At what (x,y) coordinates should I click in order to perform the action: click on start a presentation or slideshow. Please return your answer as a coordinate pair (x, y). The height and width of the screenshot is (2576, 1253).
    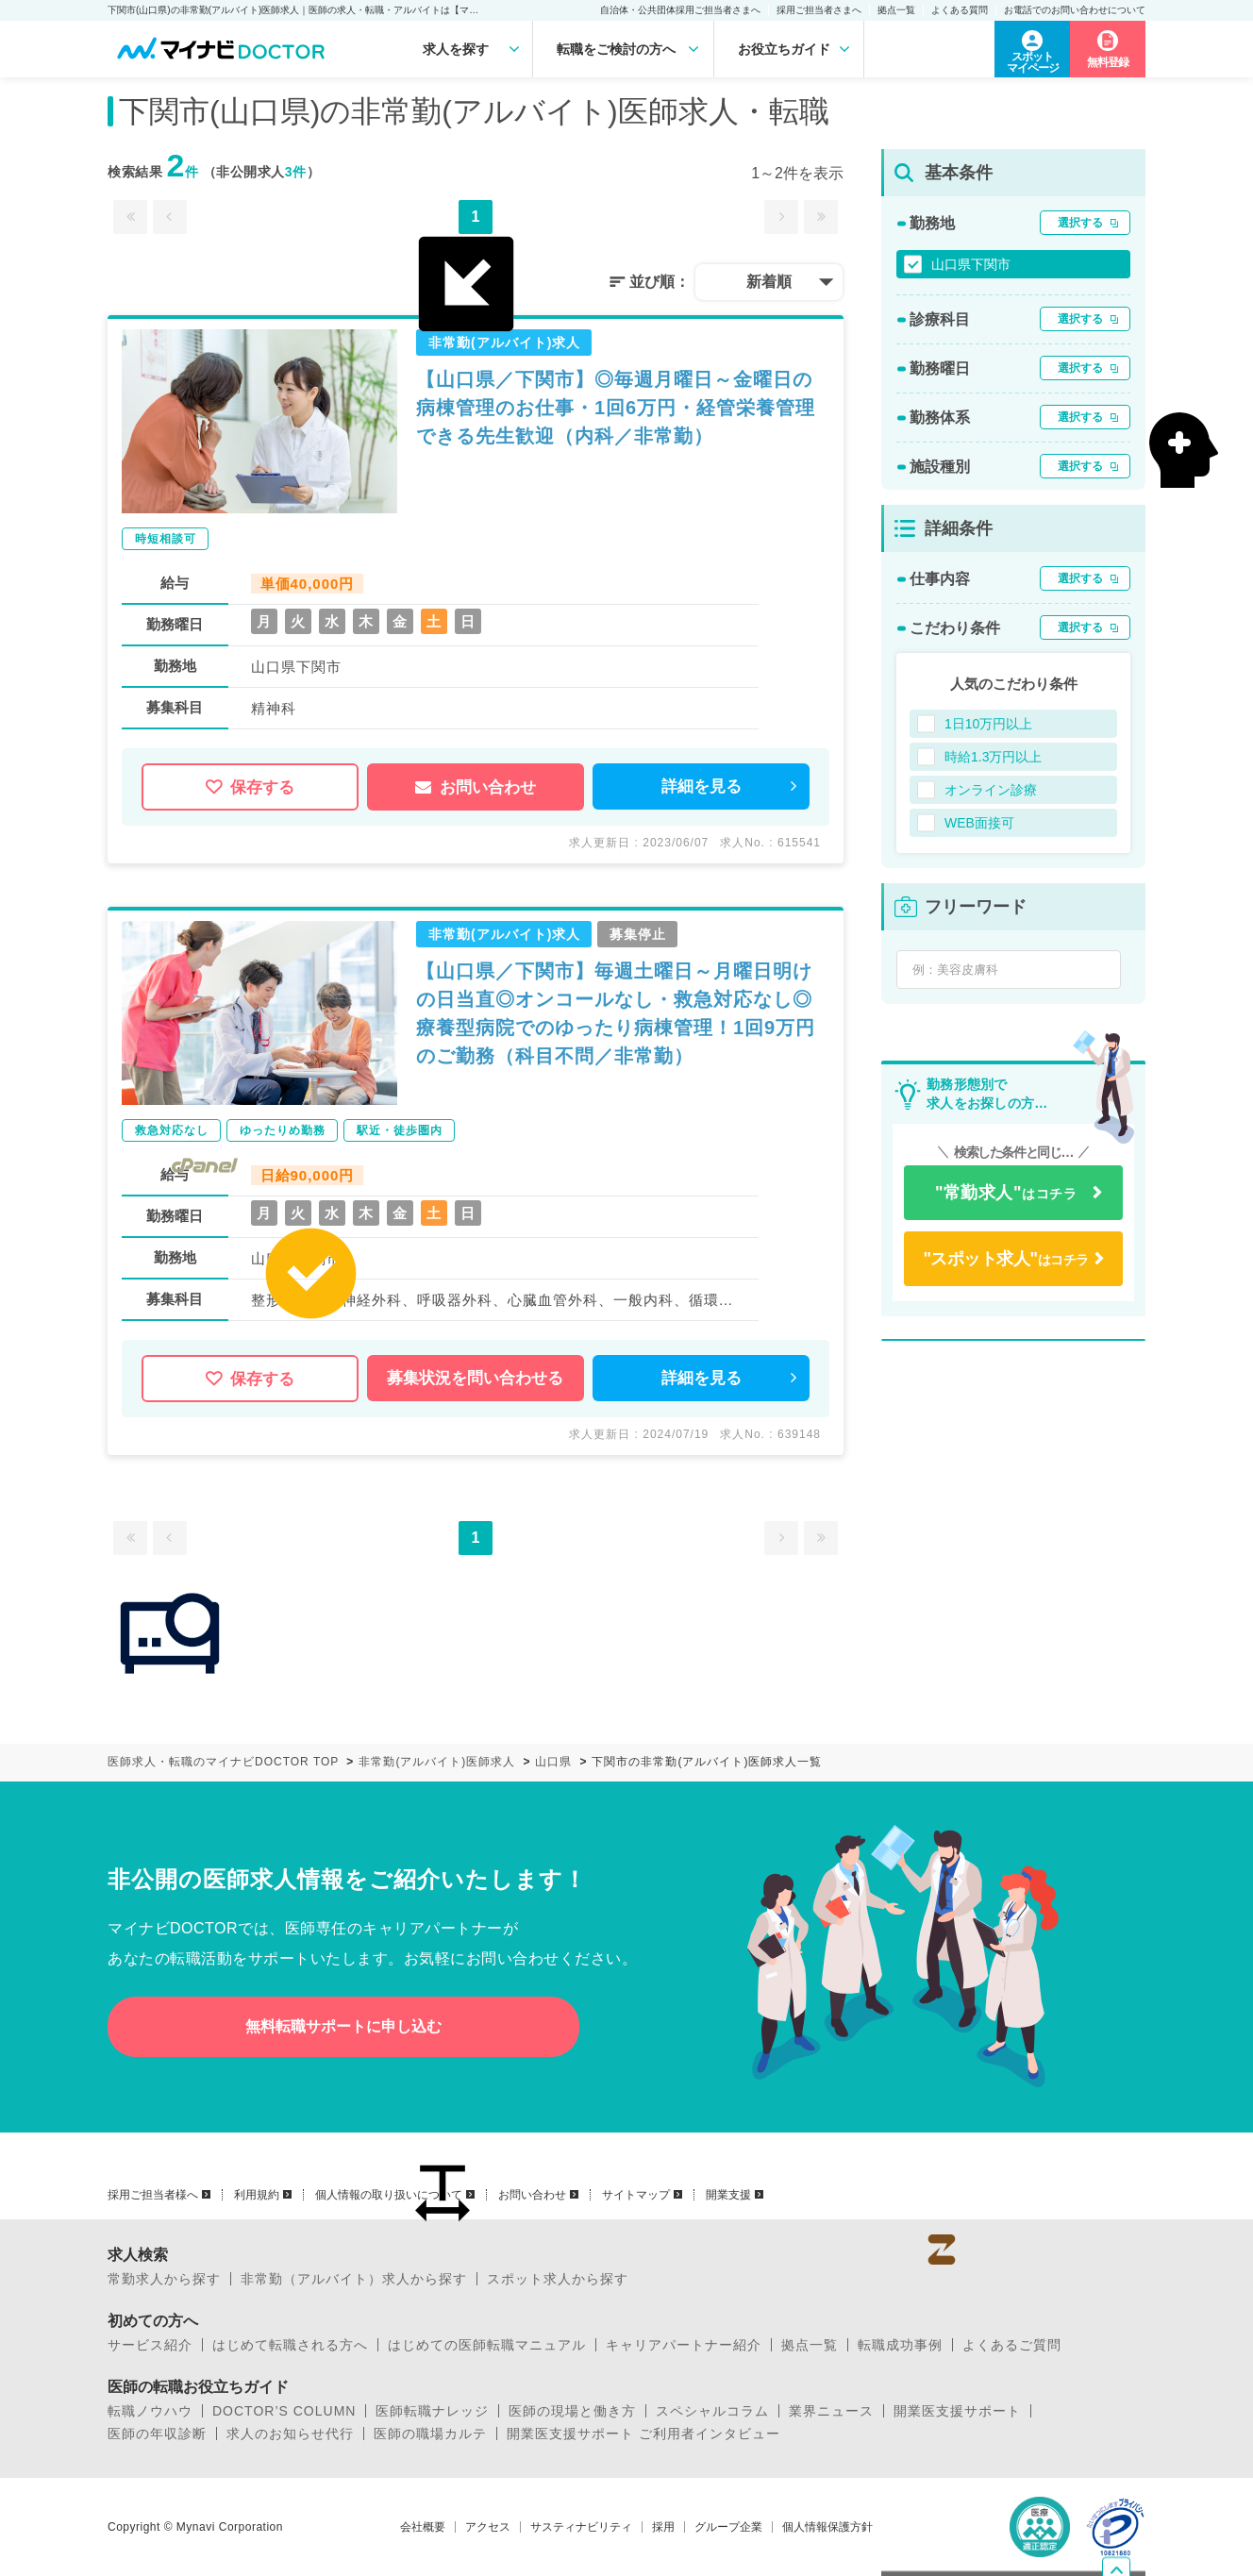
    Looking at the image, I should click on (170, 1633).